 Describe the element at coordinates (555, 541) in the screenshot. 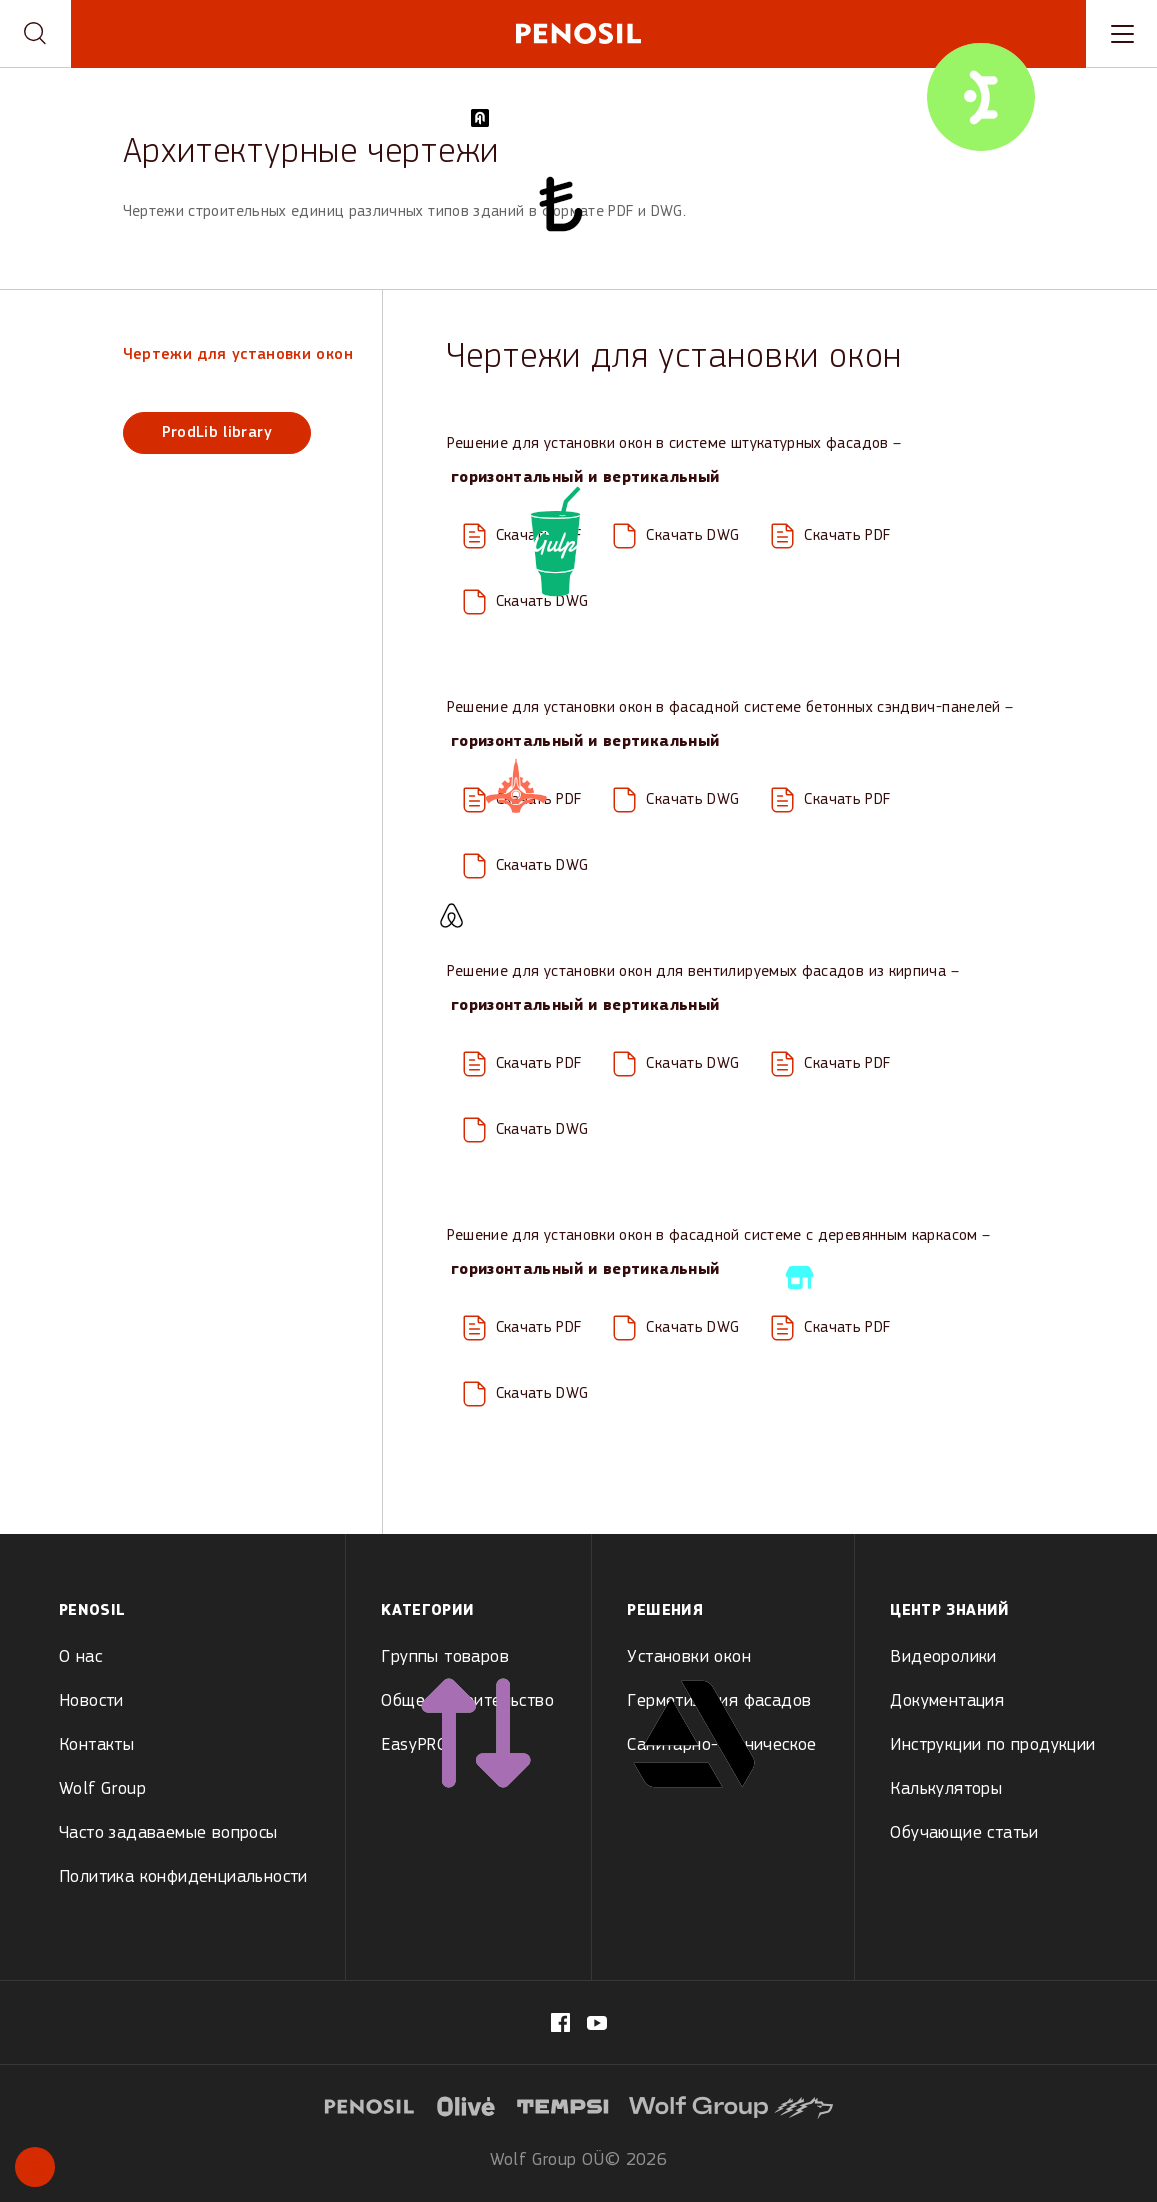

I see `gulp.js task runner logo` at that location.